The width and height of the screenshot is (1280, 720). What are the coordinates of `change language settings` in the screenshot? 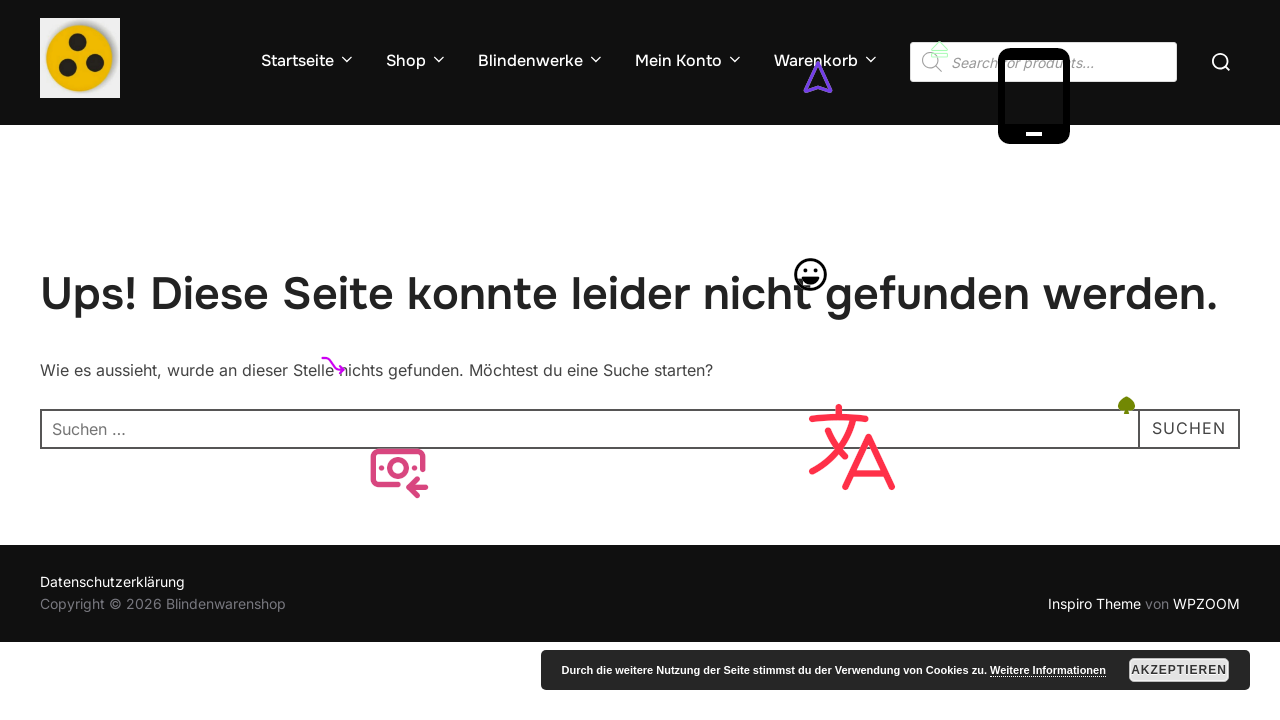 It's located at (852, 447).